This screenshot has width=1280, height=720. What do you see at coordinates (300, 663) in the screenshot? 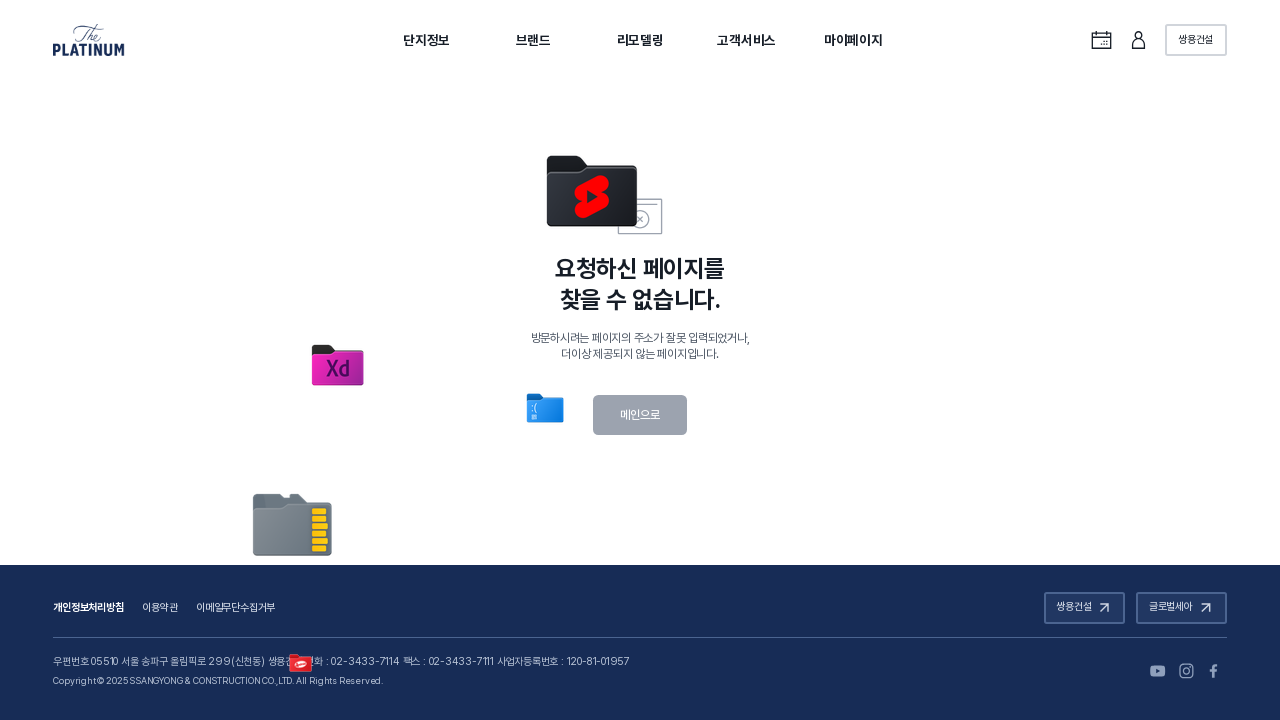
I see `open android files folder` at bounding box center [300, 663].